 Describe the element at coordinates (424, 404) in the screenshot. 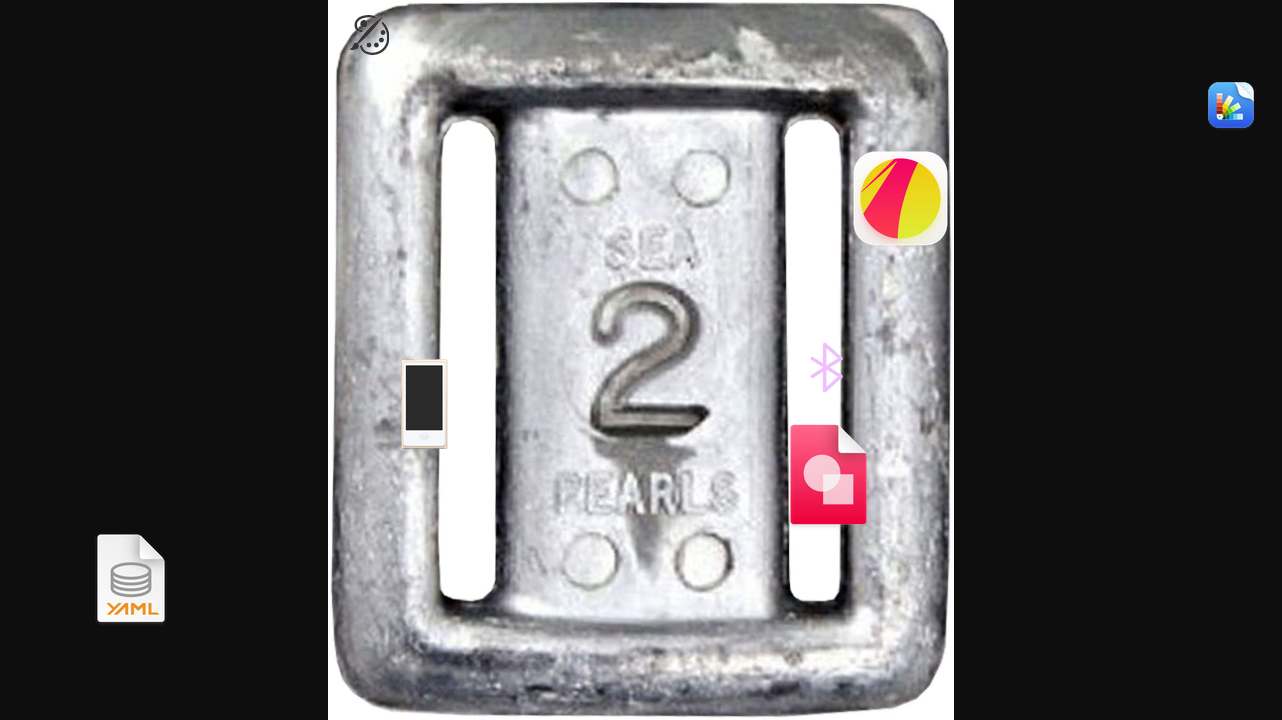

I see `iPod nano device connected` at that location.